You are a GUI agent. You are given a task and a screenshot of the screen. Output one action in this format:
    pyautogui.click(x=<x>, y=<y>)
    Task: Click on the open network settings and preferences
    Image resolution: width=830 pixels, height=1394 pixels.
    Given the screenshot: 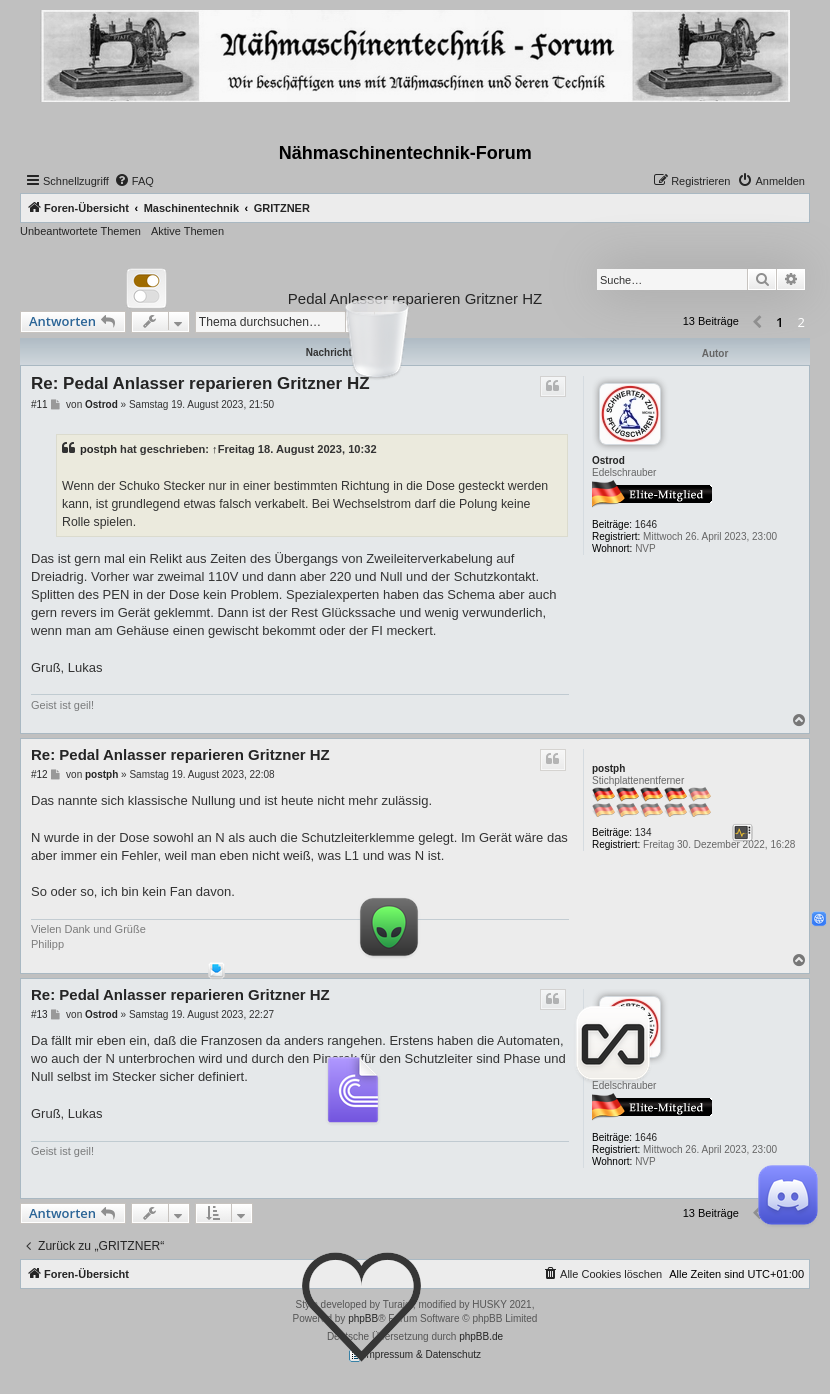 What is the action you would take?
    pyautogui.click(x=819, y=919)
    